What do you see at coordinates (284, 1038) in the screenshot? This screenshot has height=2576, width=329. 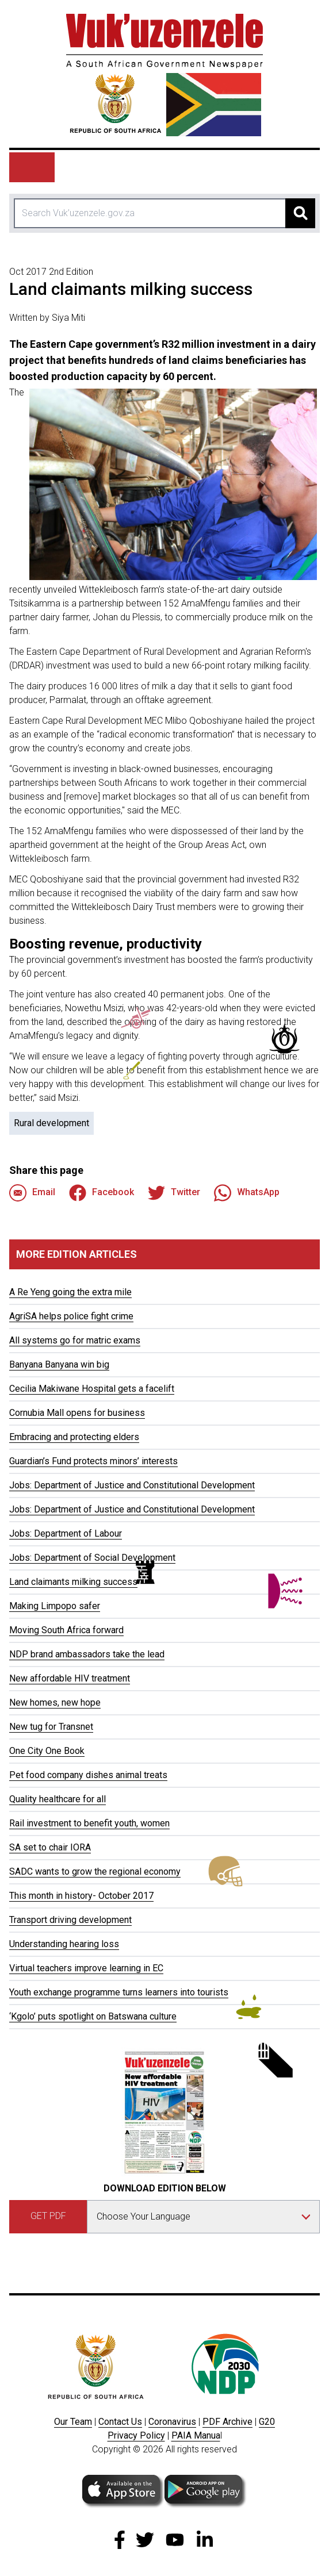 I see `decorative emblem or crest symbol` at bounding box center [284, 1038].